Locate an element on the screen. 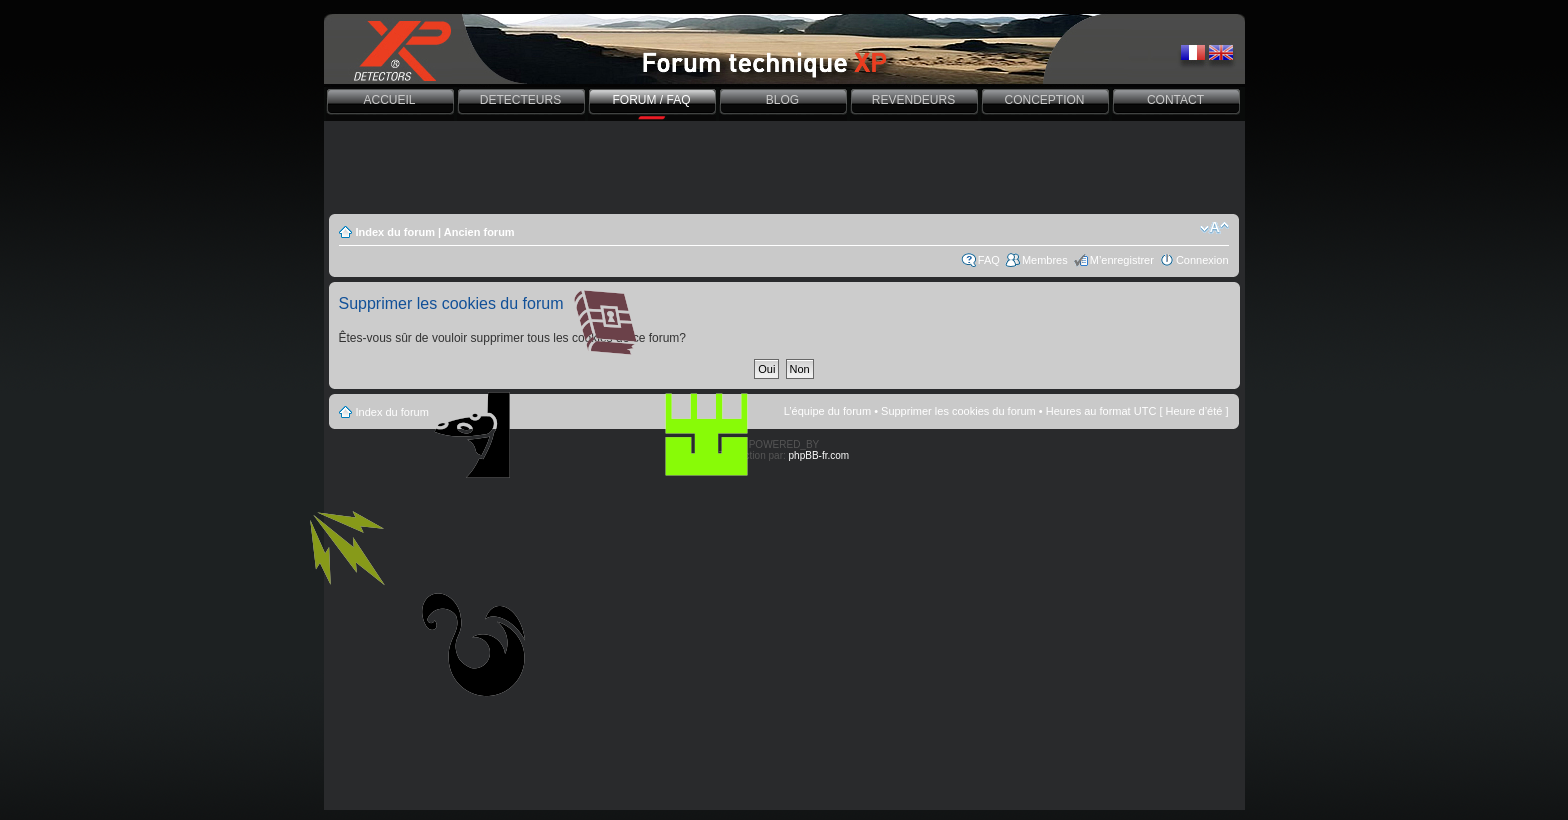 The width and height of the screenshot is (1568, 820). indicates lightning or electrical storm warning is located at coordinates (347, 548).